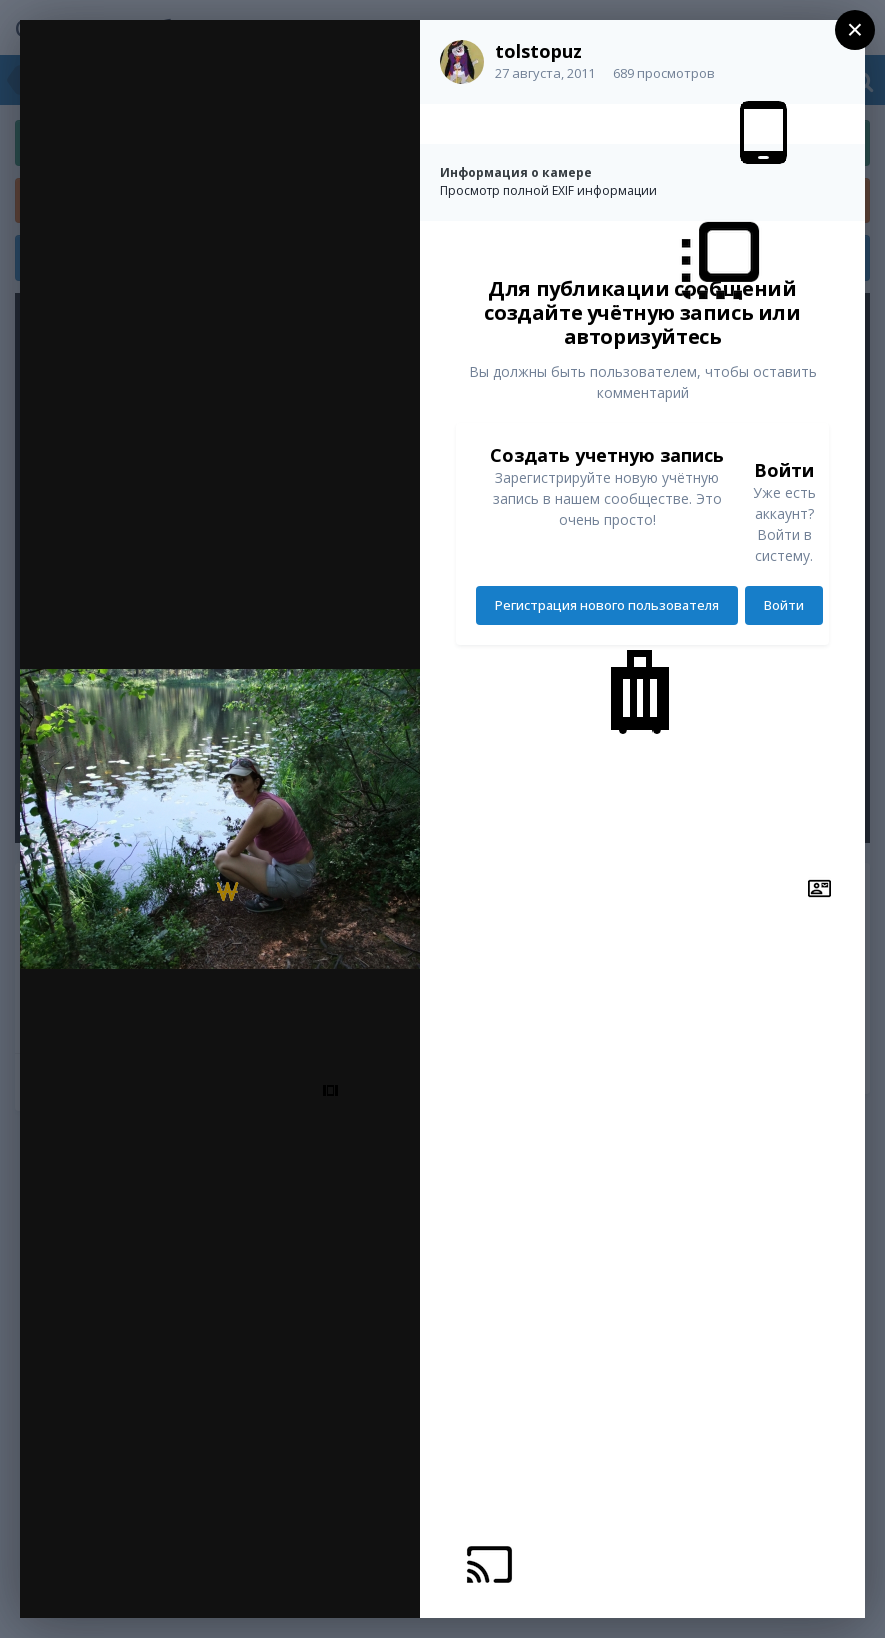 The height and width of the screenshot is (1638, 885). Describe the element at coordinates (330, 1091) in the screenshot. I see `switch to column or array view layout` at that location.